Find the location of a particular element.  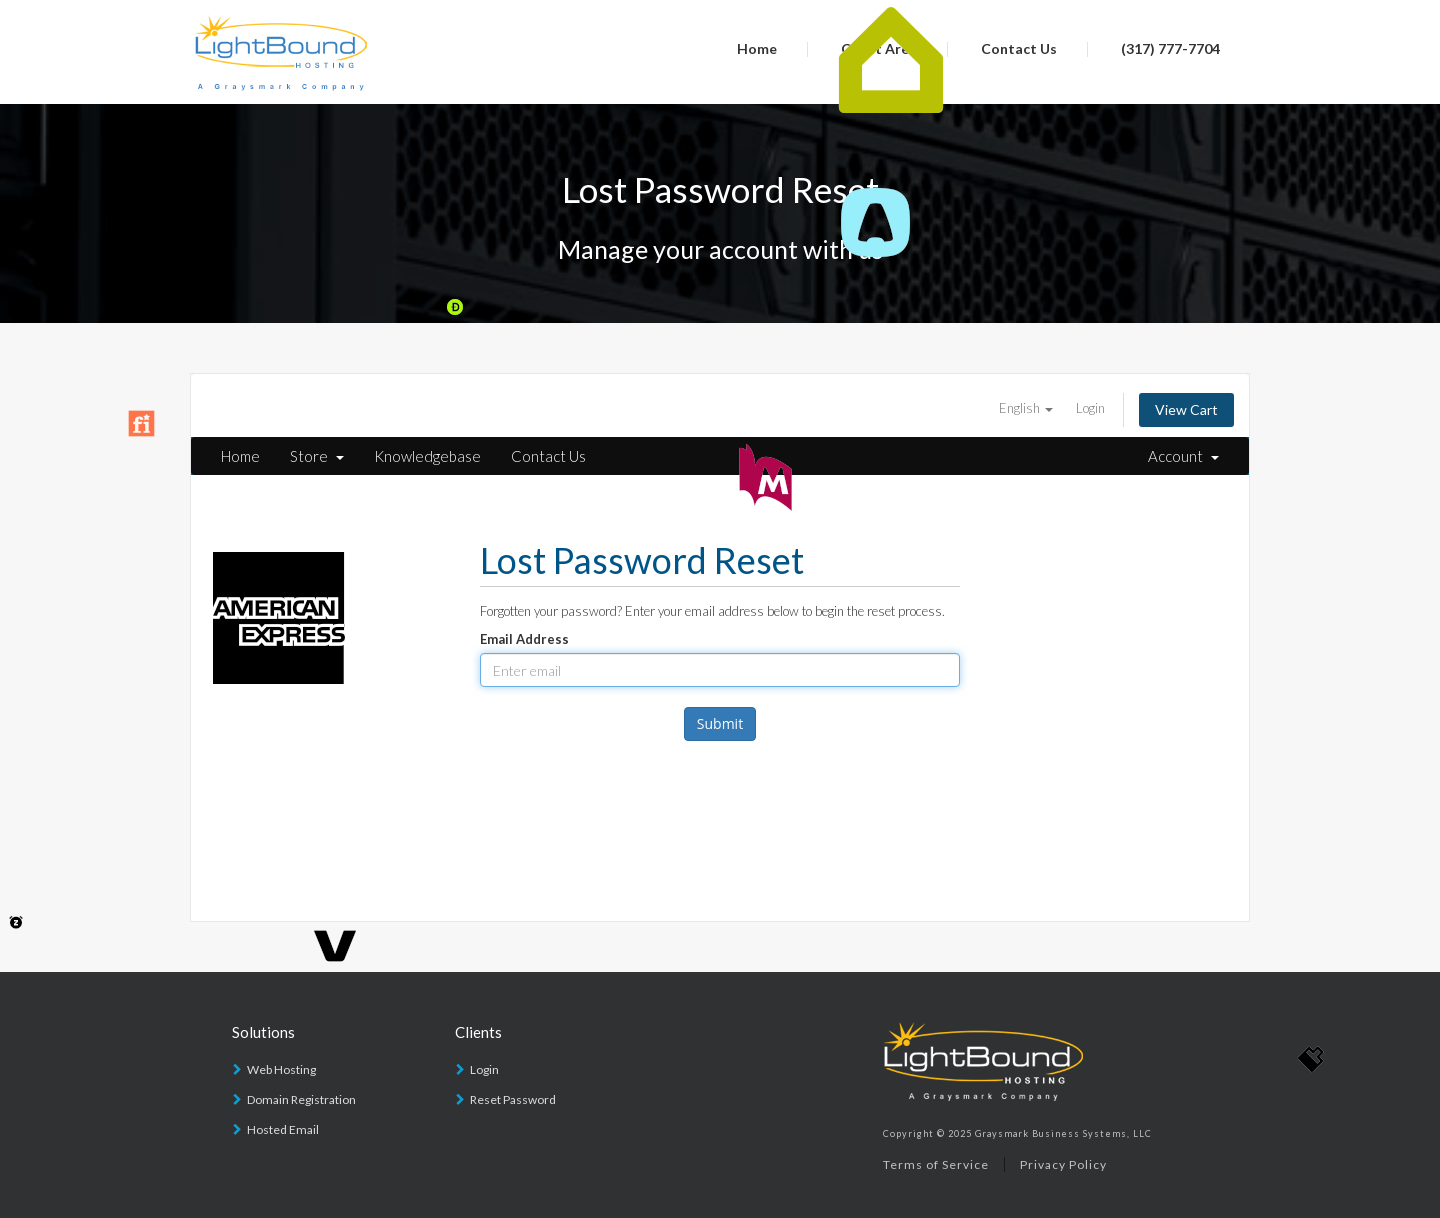

access PubMed medical research database is located at coordinates (765, 477).